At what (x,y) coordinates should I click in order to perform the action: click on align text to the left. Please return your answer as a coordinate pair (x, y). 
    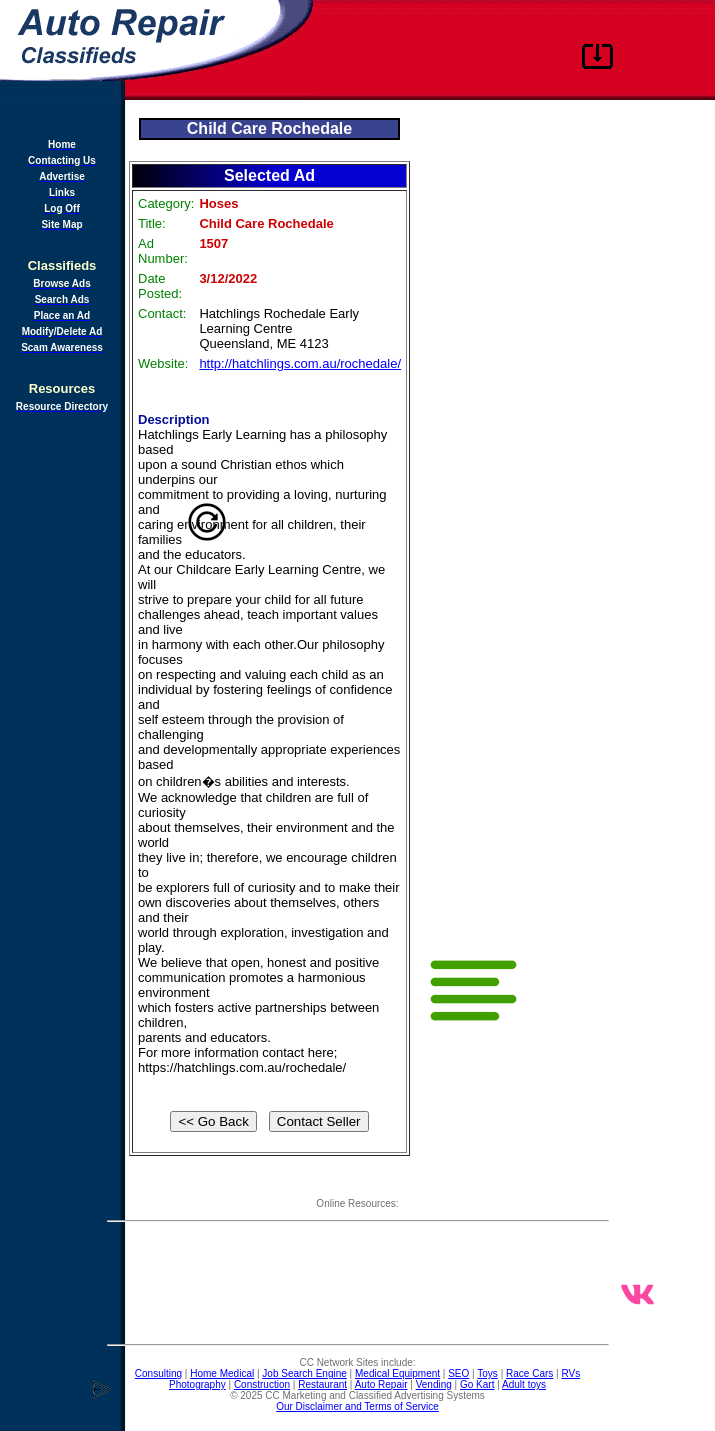
    Looking at the image, I should click on (473, 990).